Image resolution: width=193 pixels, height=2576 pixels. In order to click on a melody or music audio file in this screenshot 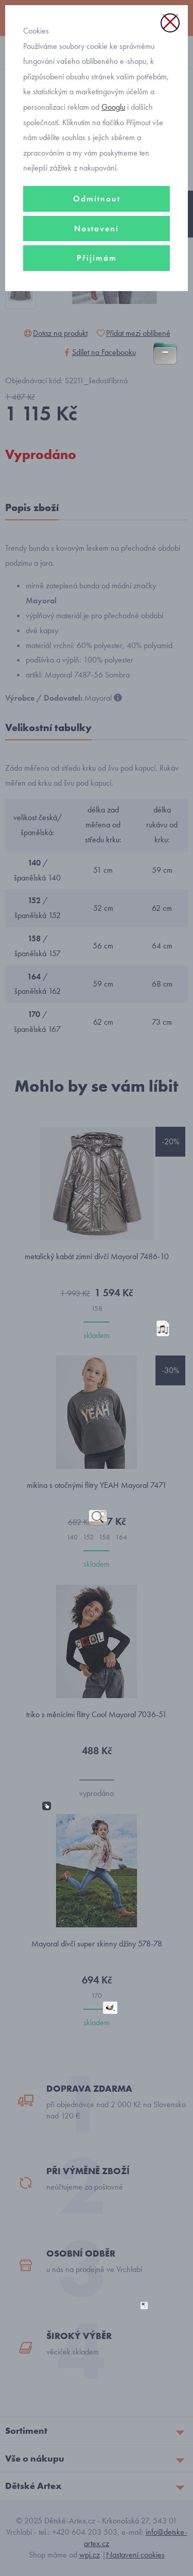, I will do `click(163, 1328)`.